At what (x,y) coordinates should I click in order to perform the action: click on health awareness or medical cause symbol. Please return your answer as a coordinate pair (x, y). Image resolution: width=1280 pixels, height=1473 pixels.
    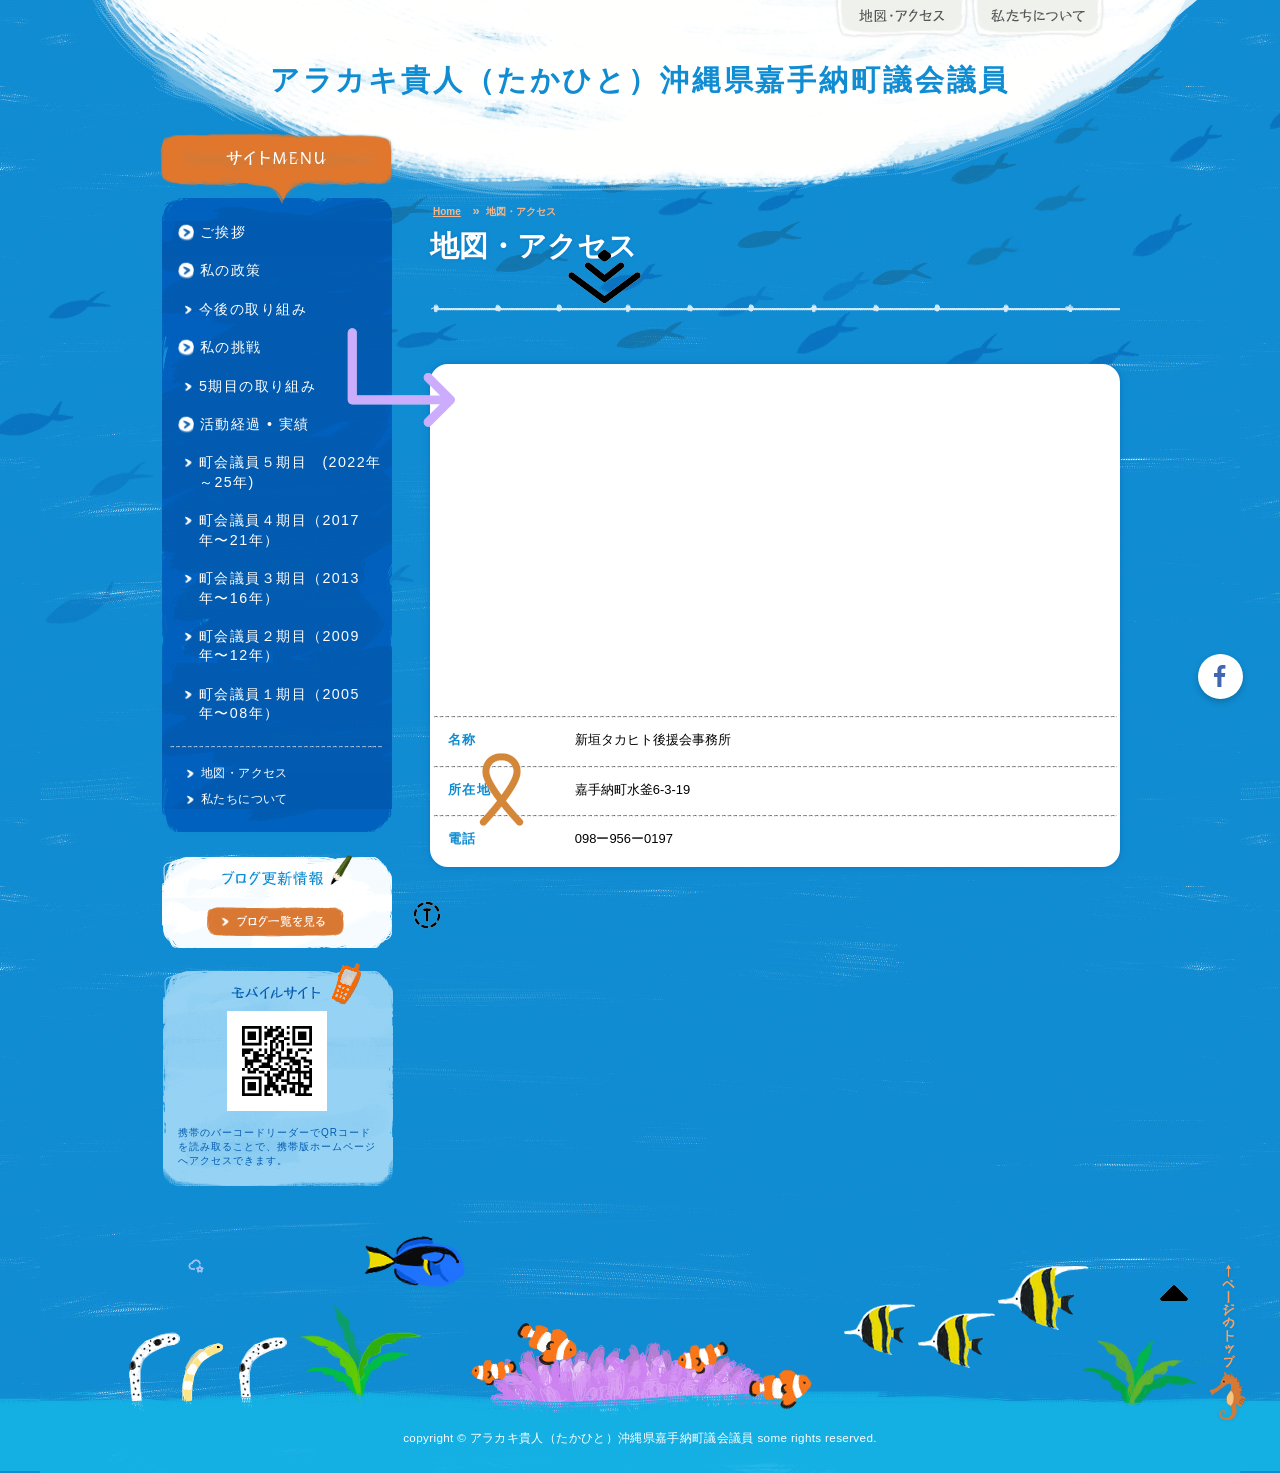
    Looking at the image, I should click on (501, 789).